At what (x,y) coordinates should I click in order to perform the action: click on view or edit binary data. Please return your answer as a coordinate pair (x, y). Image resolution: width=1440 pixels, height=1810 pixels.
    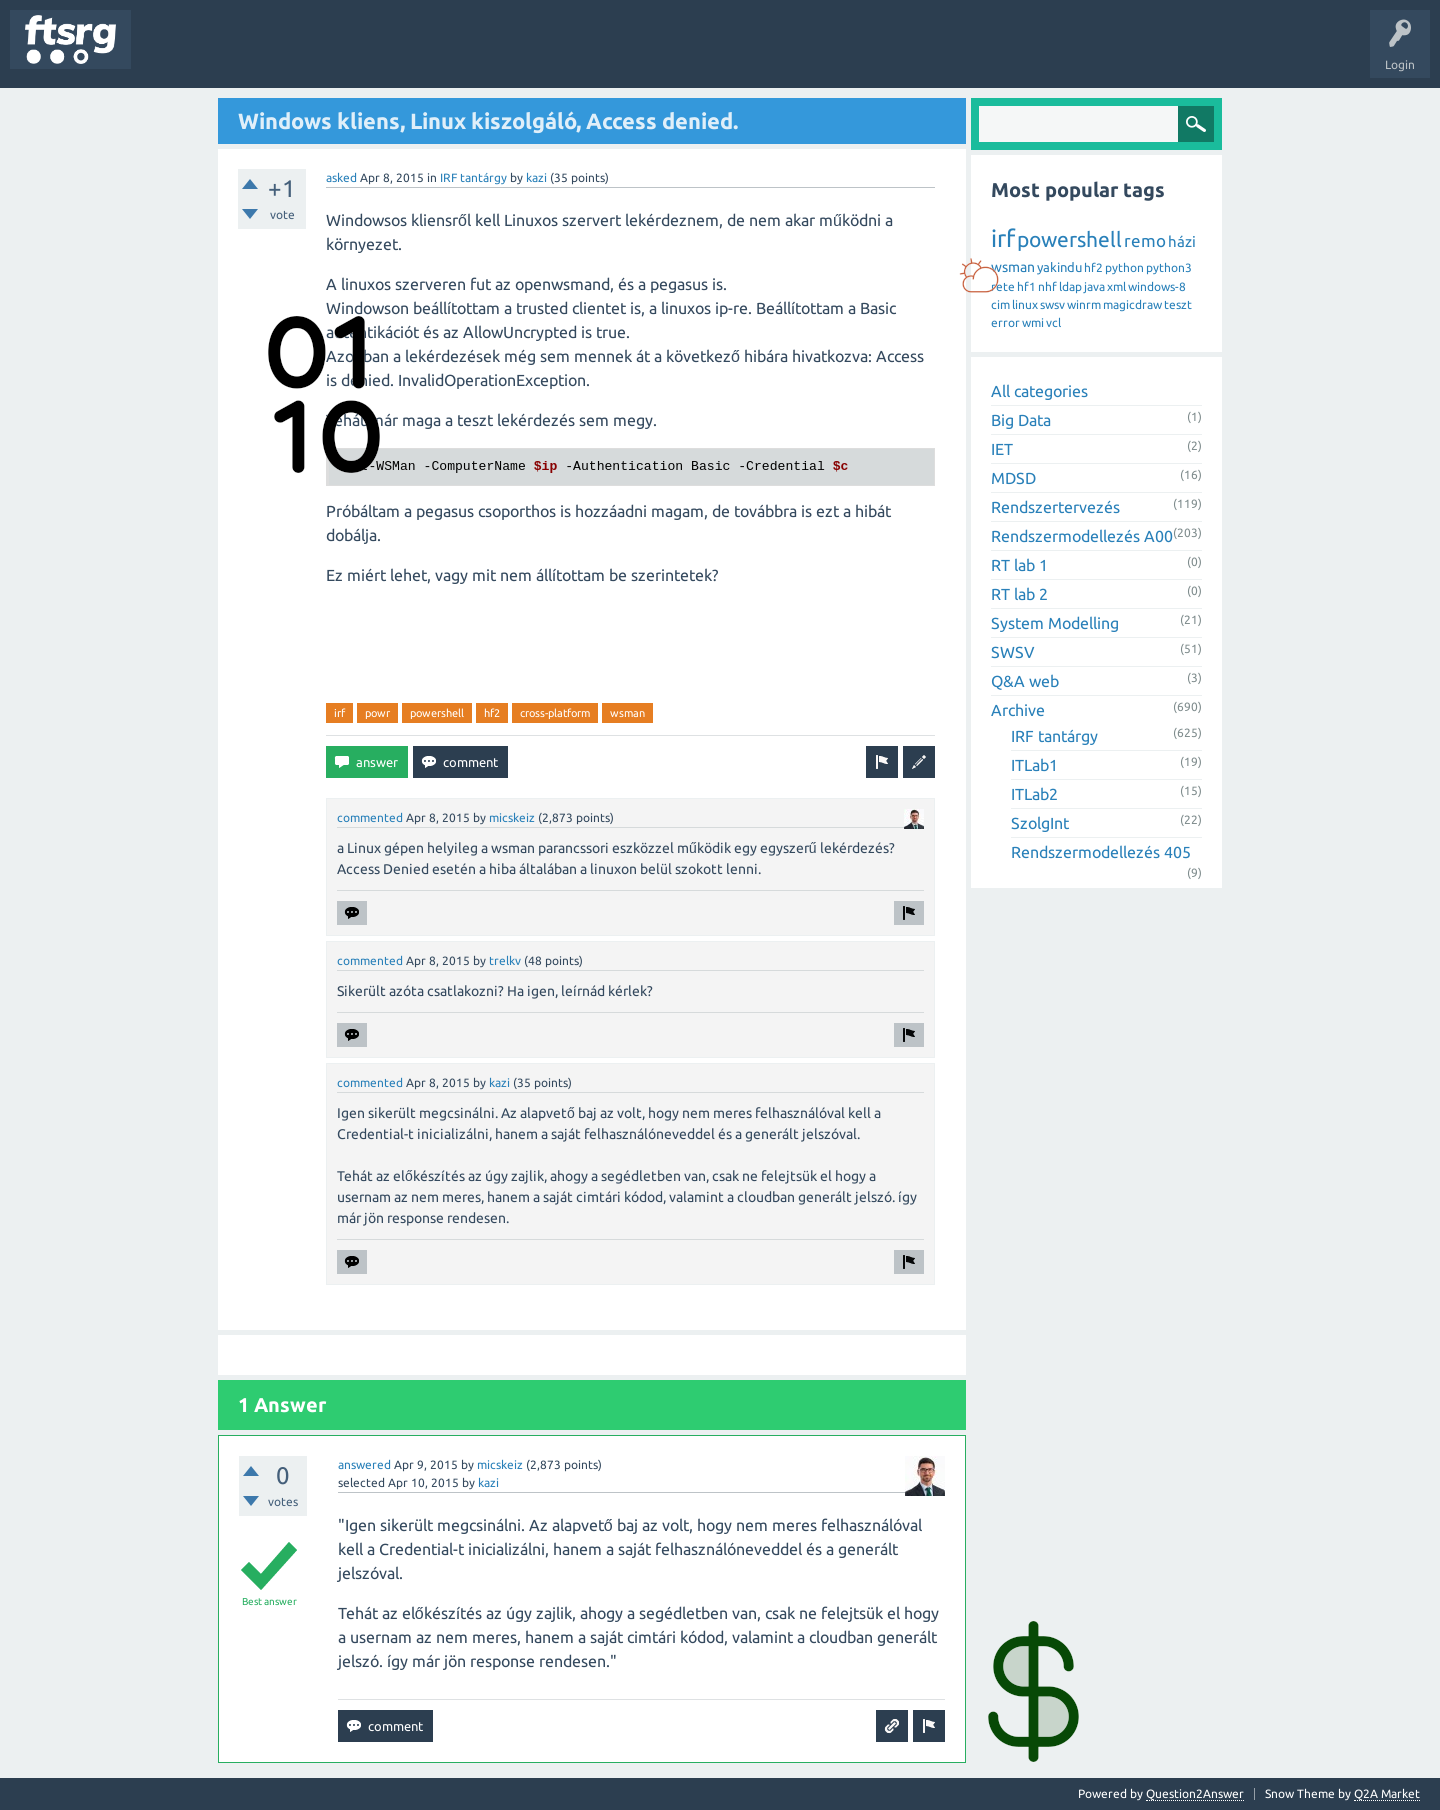
    Looking at the image, I should click on (322, 394).